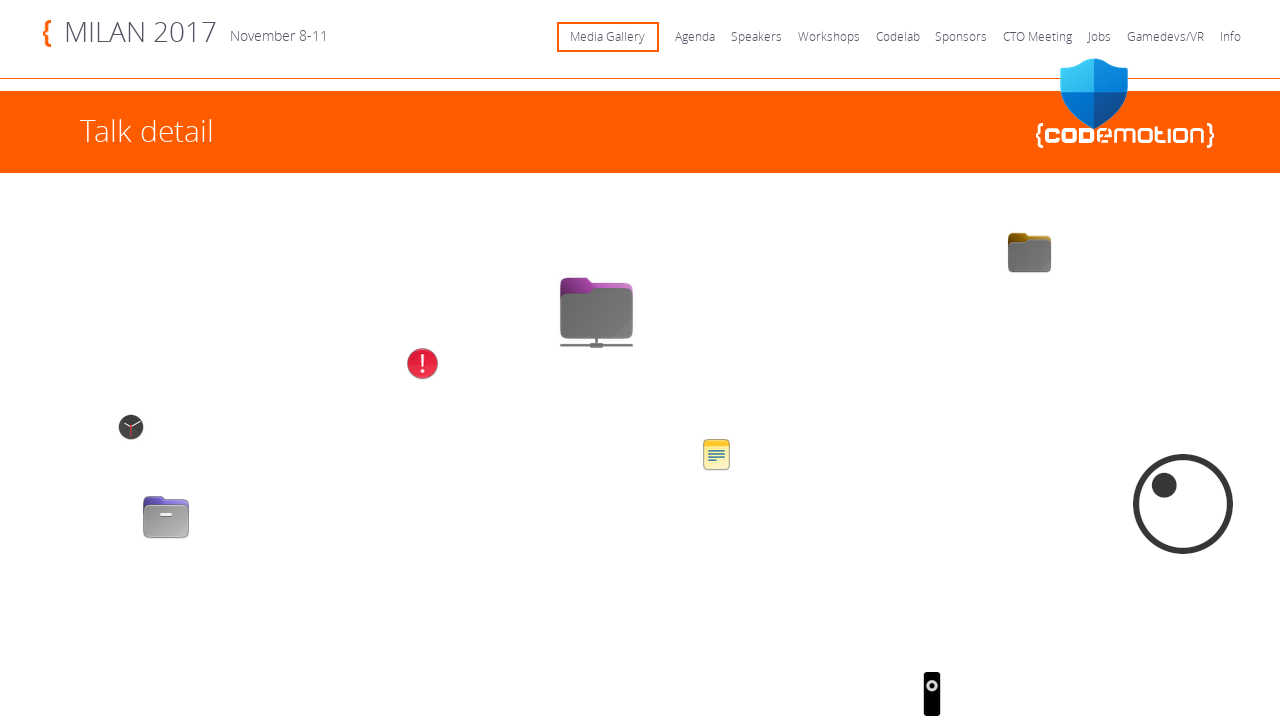 The height and width of the screenshot is (720, 1280). Describe the element at coordinates (596, 311) in the screenshot. I see `access files stored on a remote server` at that location.